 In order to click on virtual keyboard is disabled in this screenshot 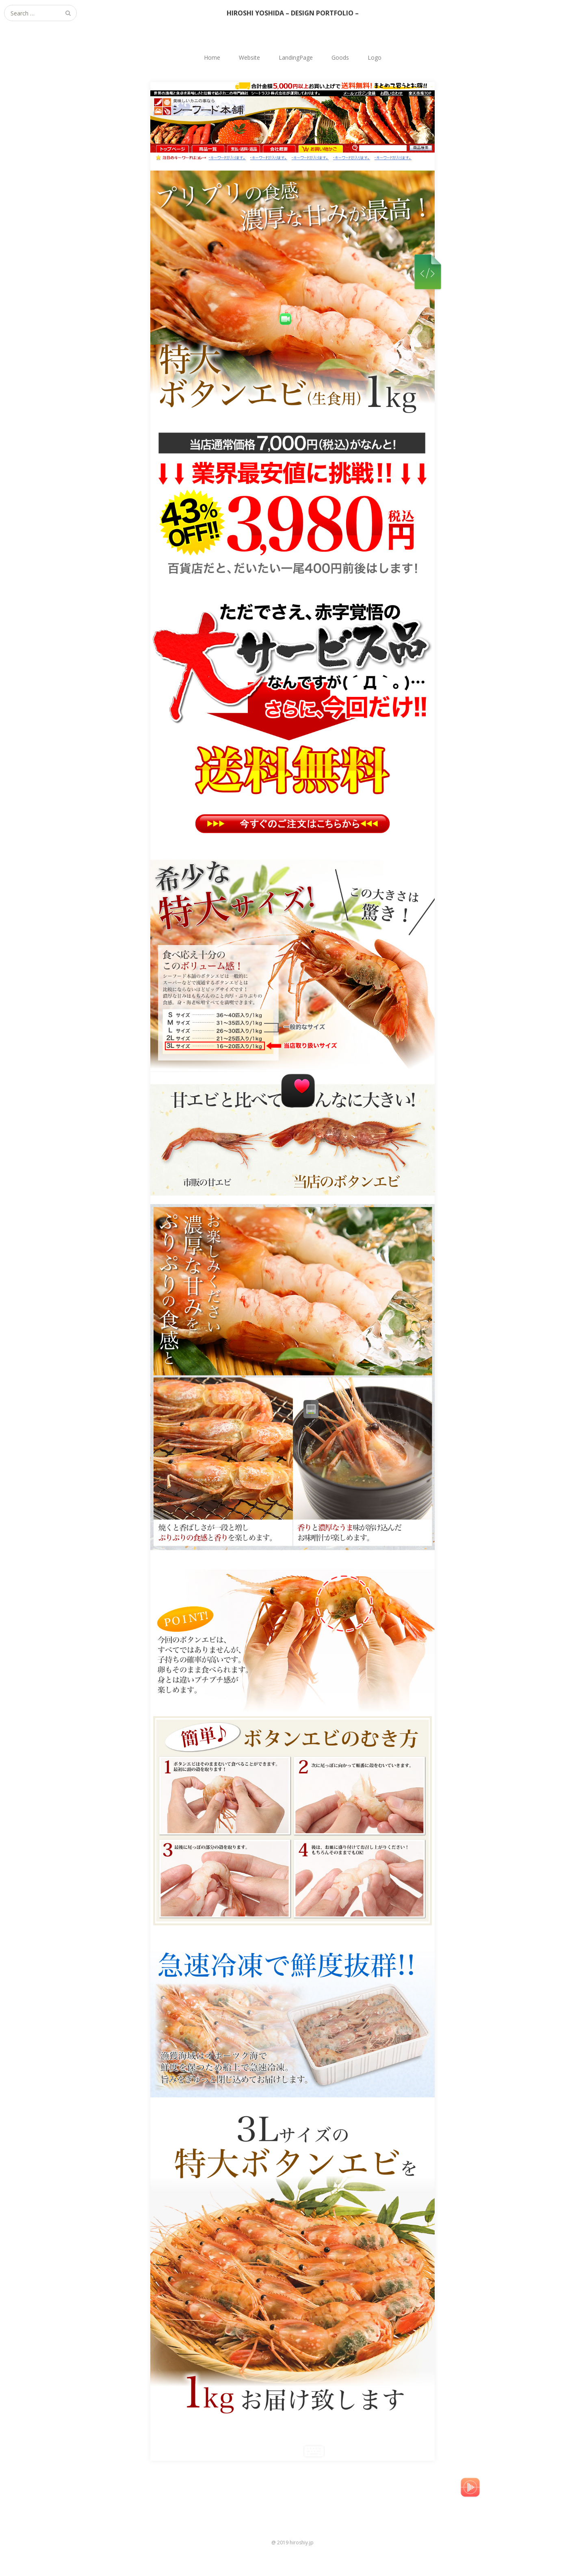, I will do `click(314, 2451)`.